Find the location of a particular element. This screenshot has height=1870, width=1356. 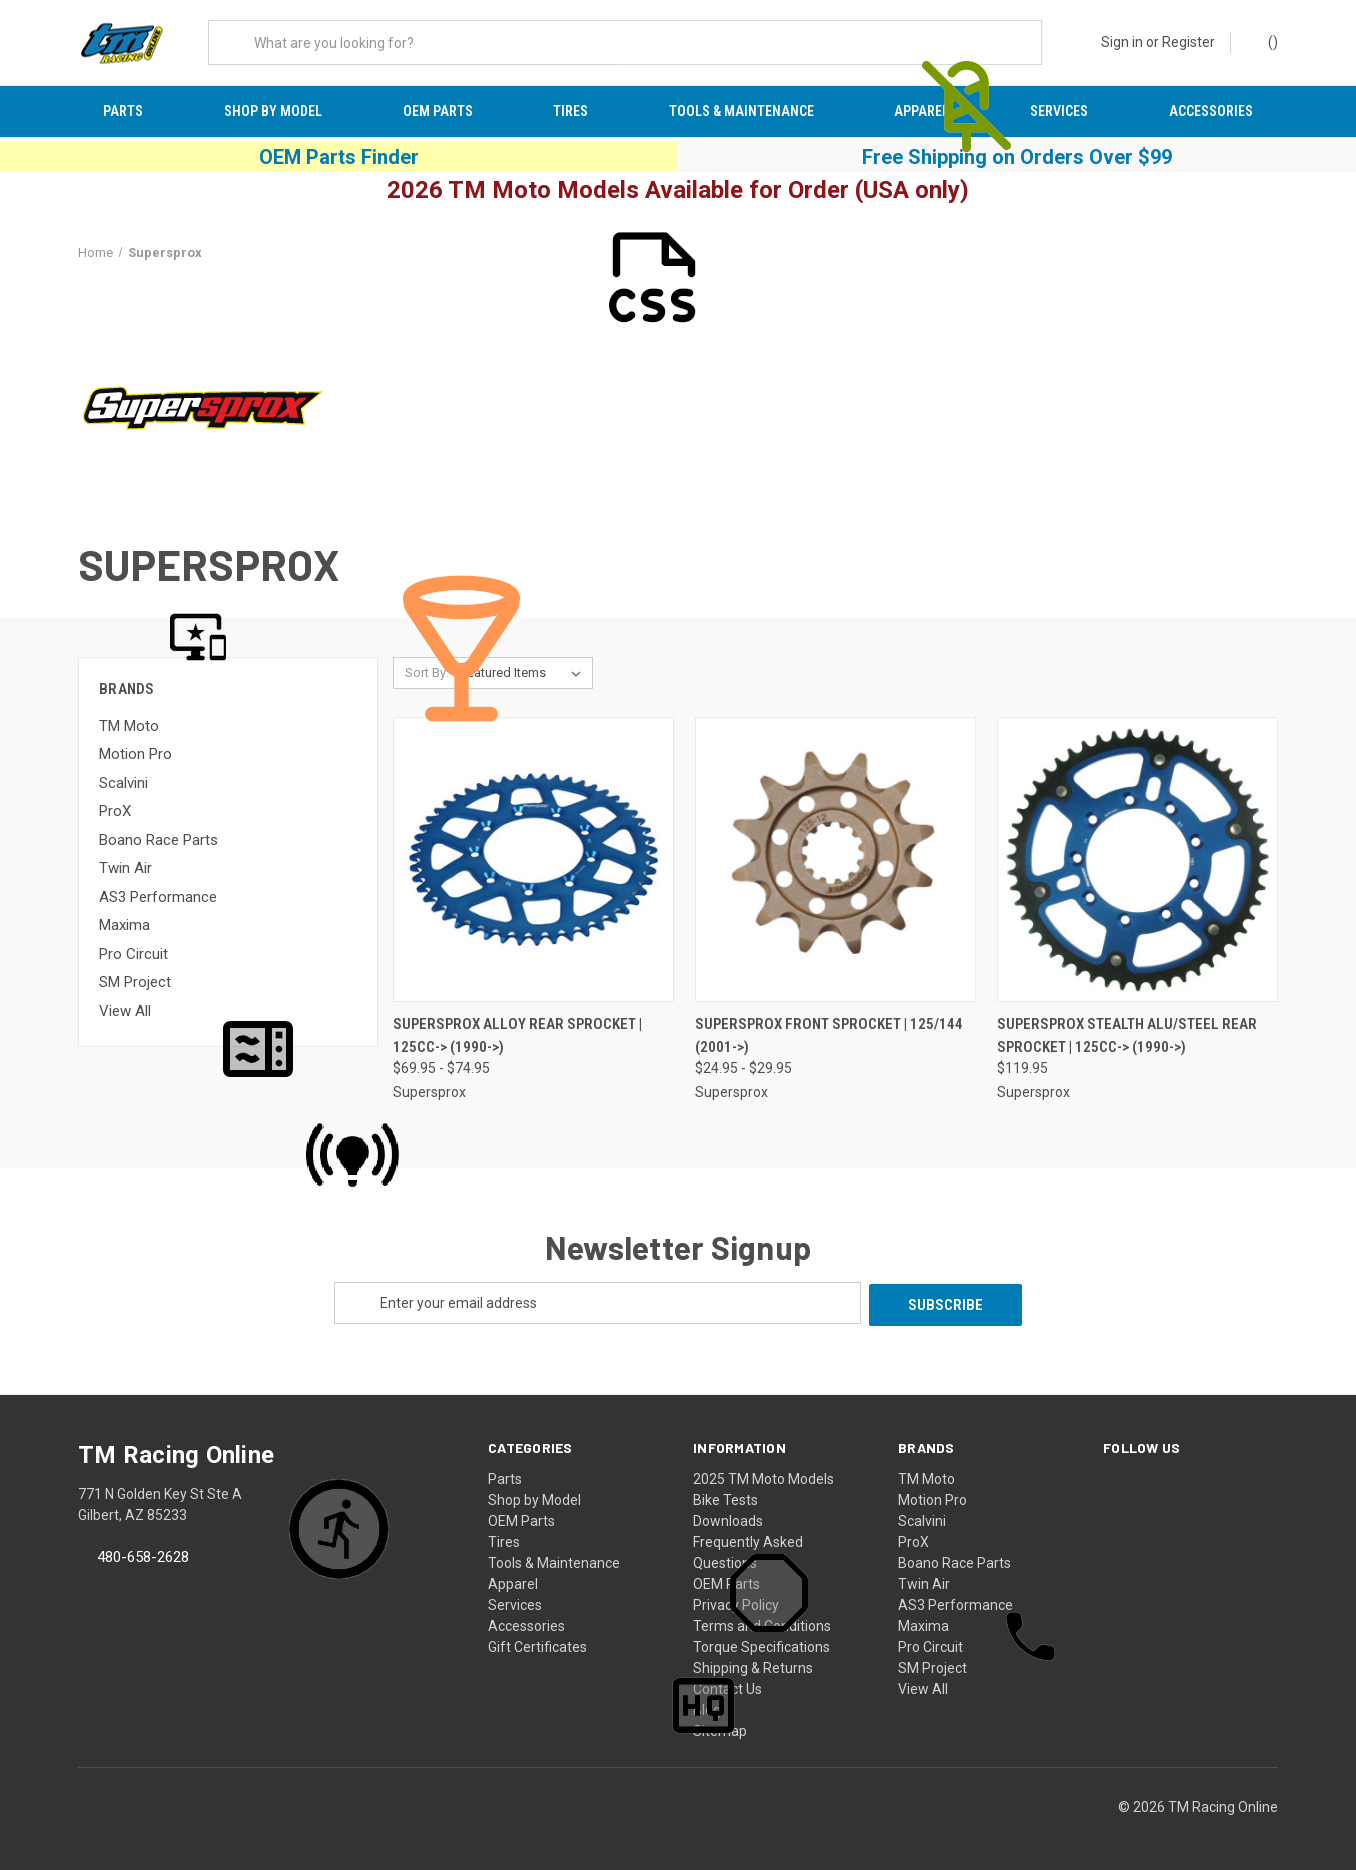

access running or jogging routes is located at coordinates (339, 1529).